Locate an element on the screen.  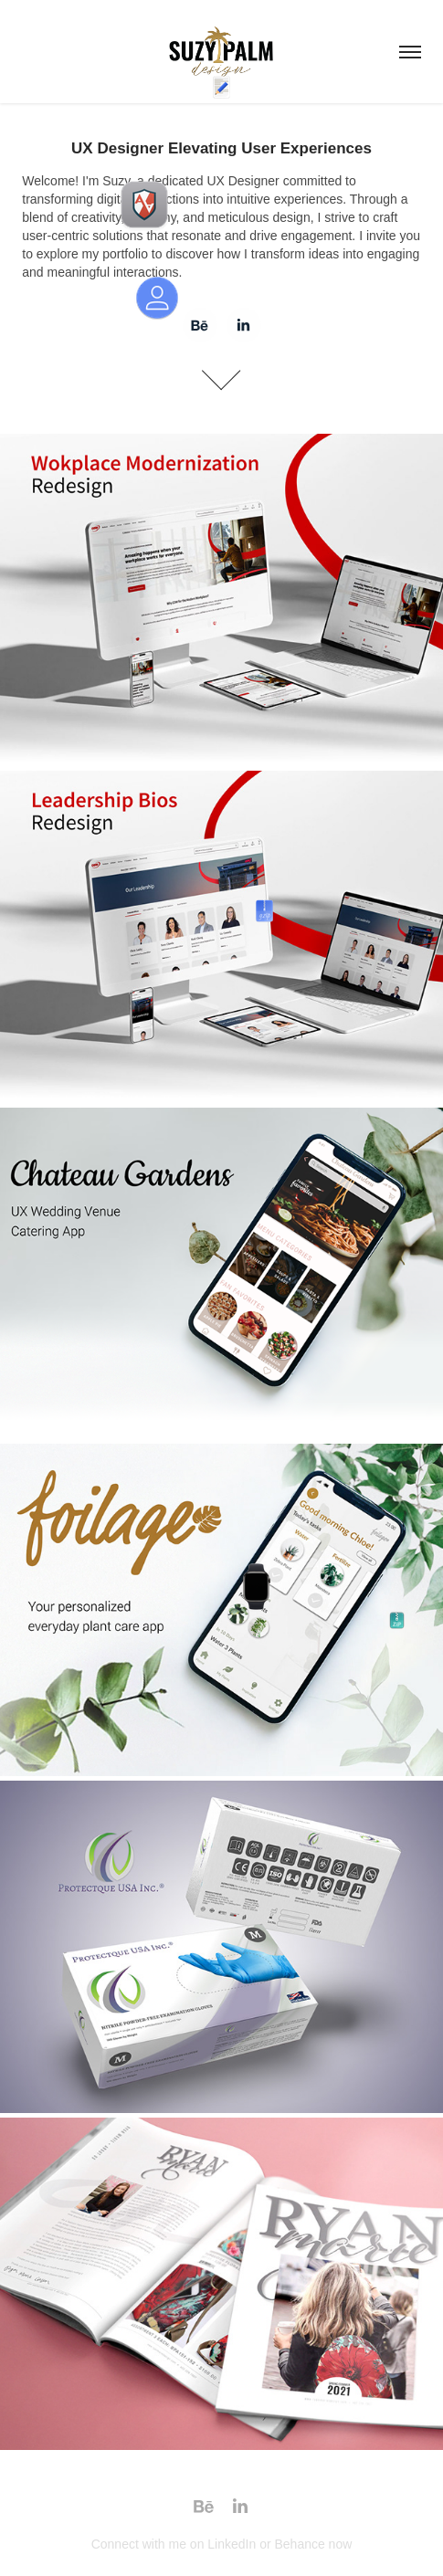
open apparmor security preferences is located at coordinates (144, 205).